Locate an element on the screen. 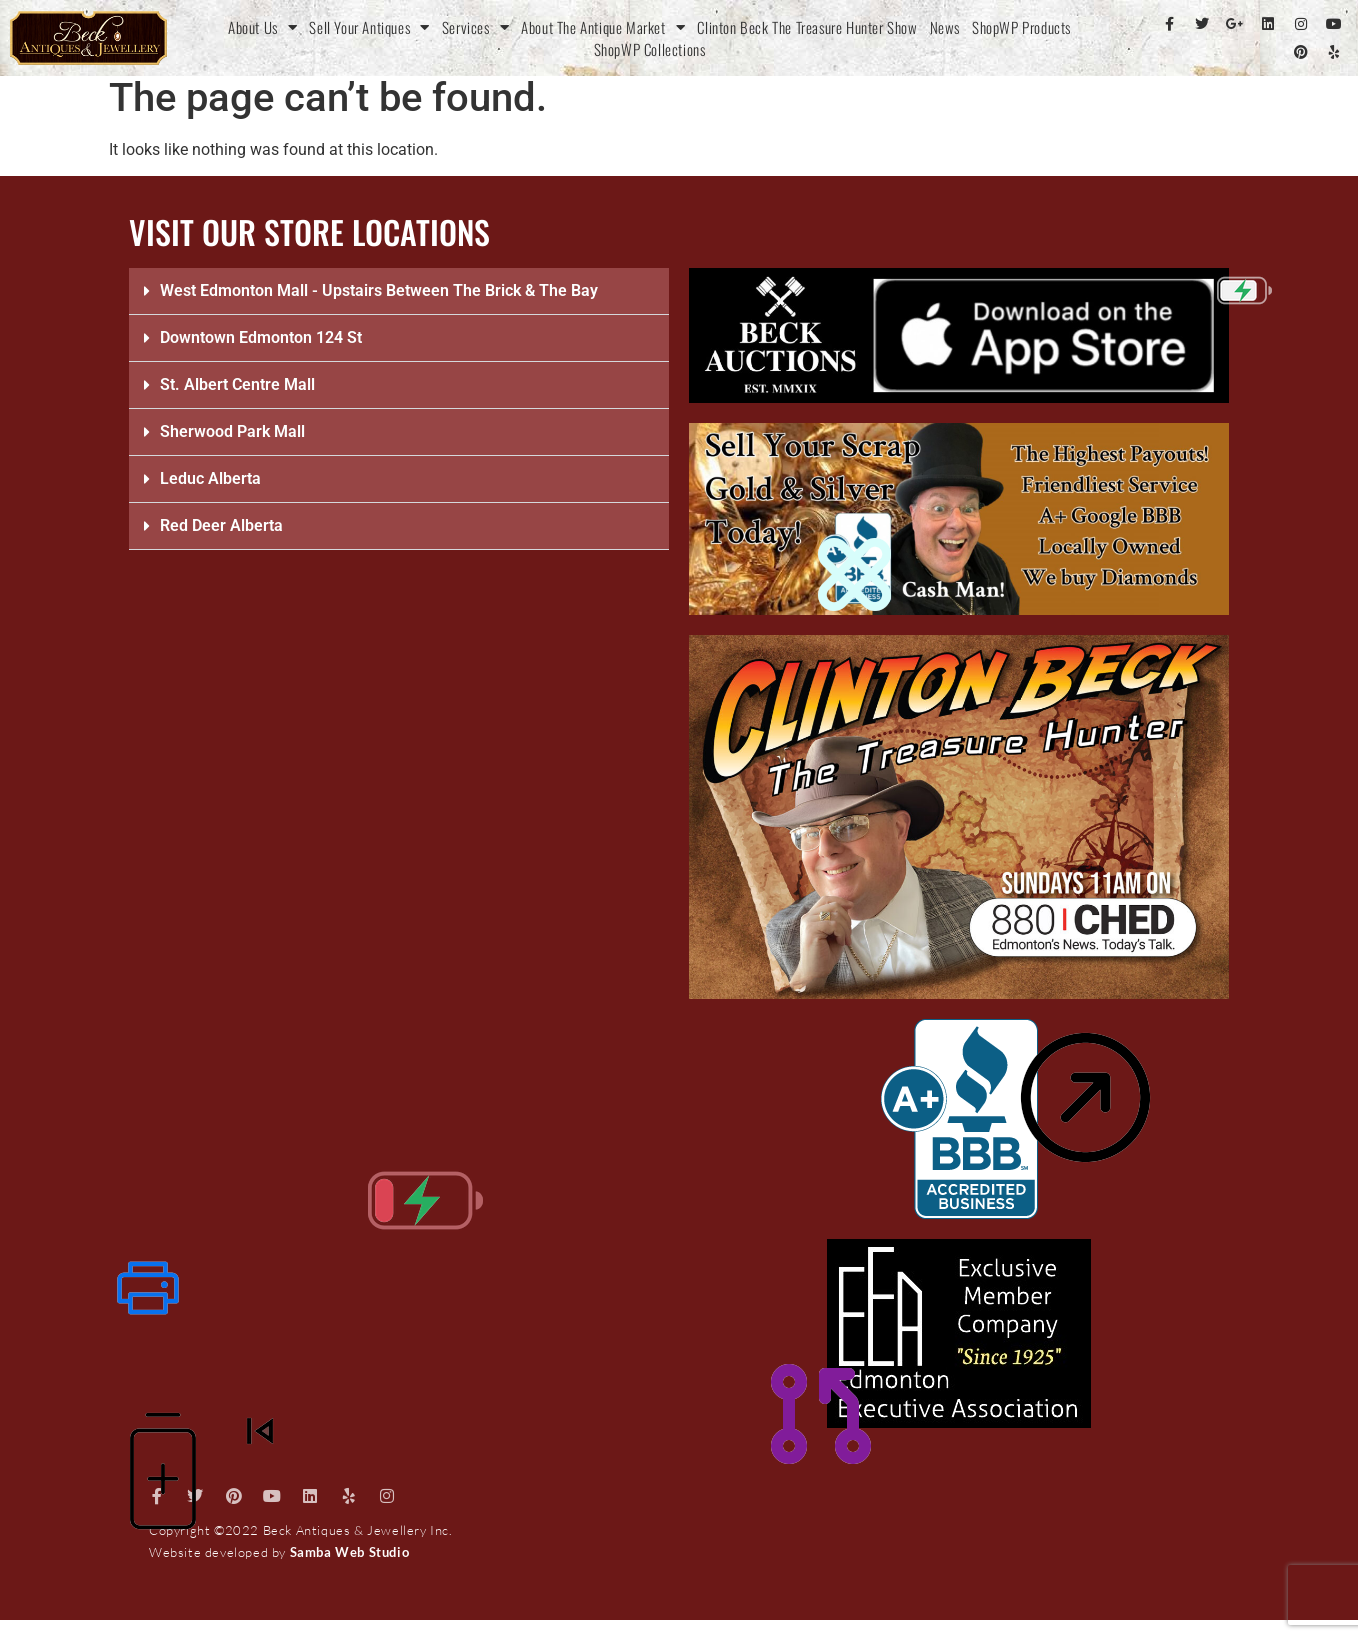 Image resolution: width=1358 pixels, height=1639 pixels. access first aid or medical help options is located at coordinates (854, 574).